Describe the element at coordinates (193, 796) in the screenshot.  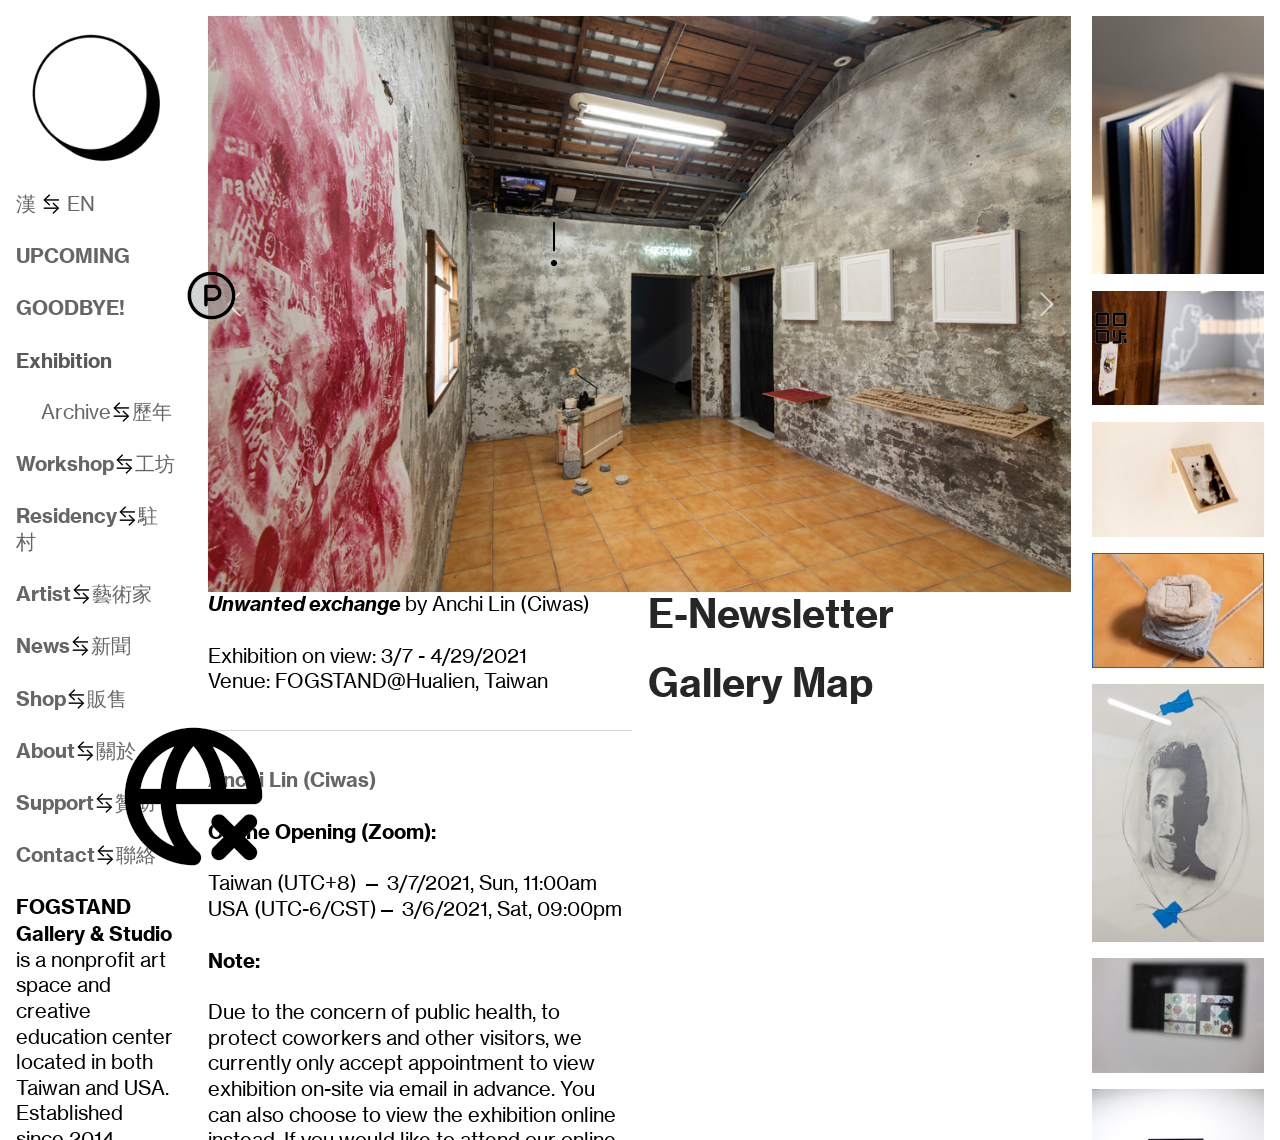
I see `no internet connection` at that location.